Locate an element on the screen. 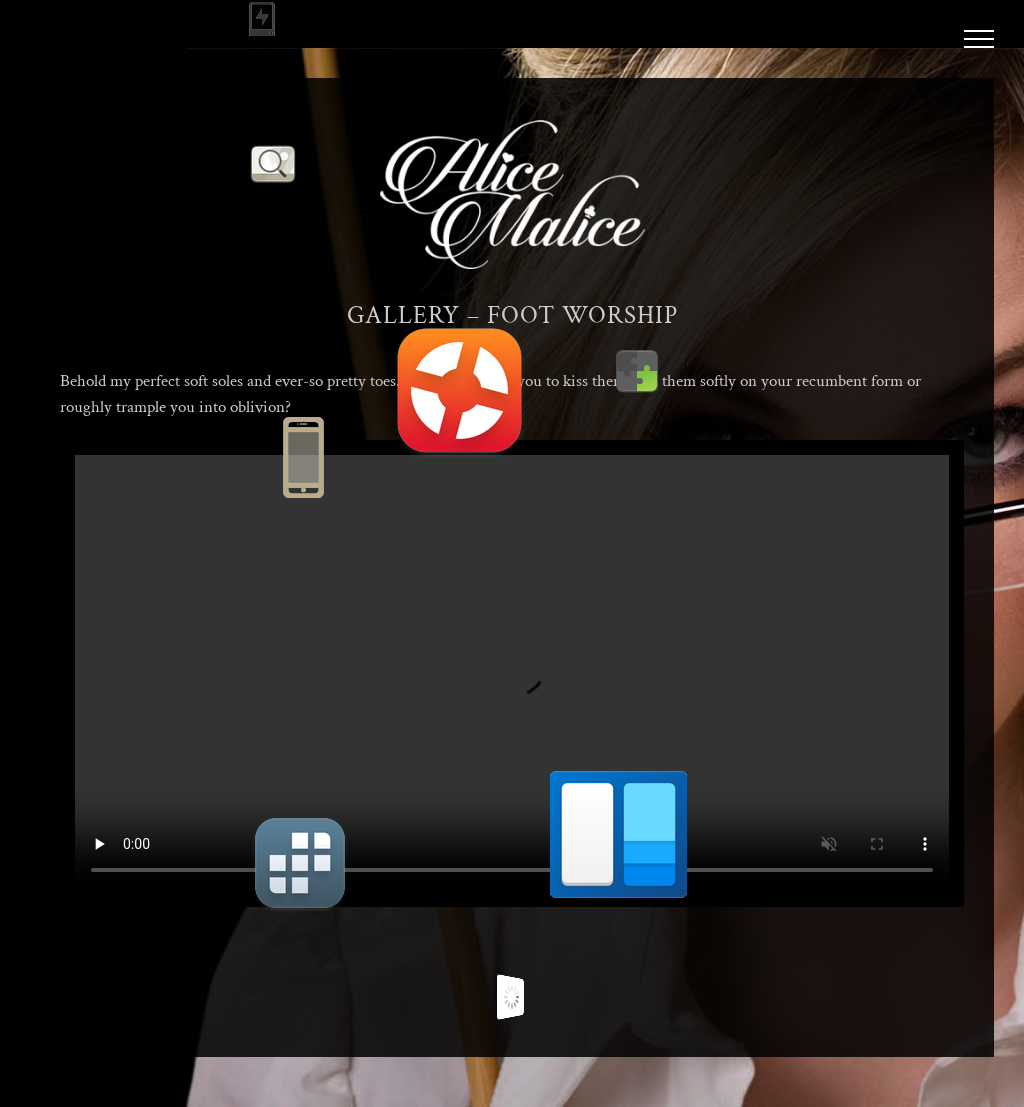 The image size is (1024, 1107). open browser extensions manager is located at coordinates (637, 371).